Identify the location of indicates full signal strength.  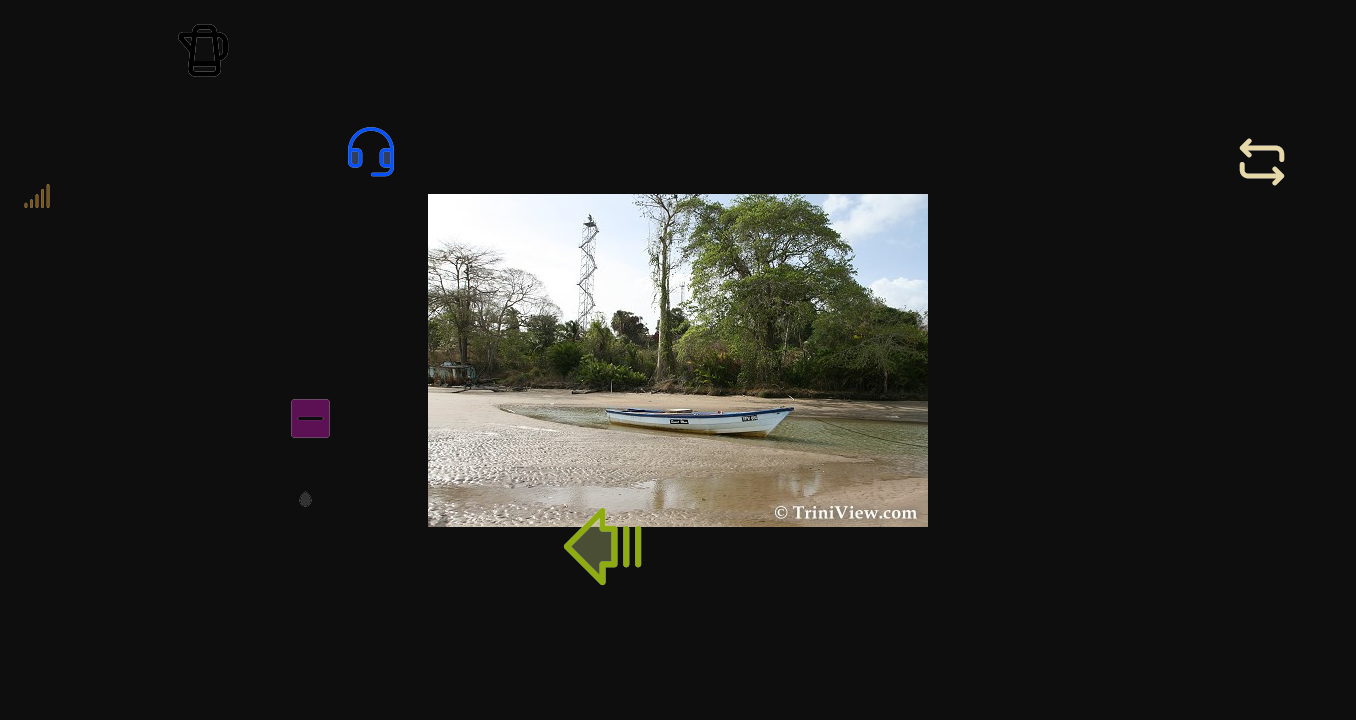
(37, 196).